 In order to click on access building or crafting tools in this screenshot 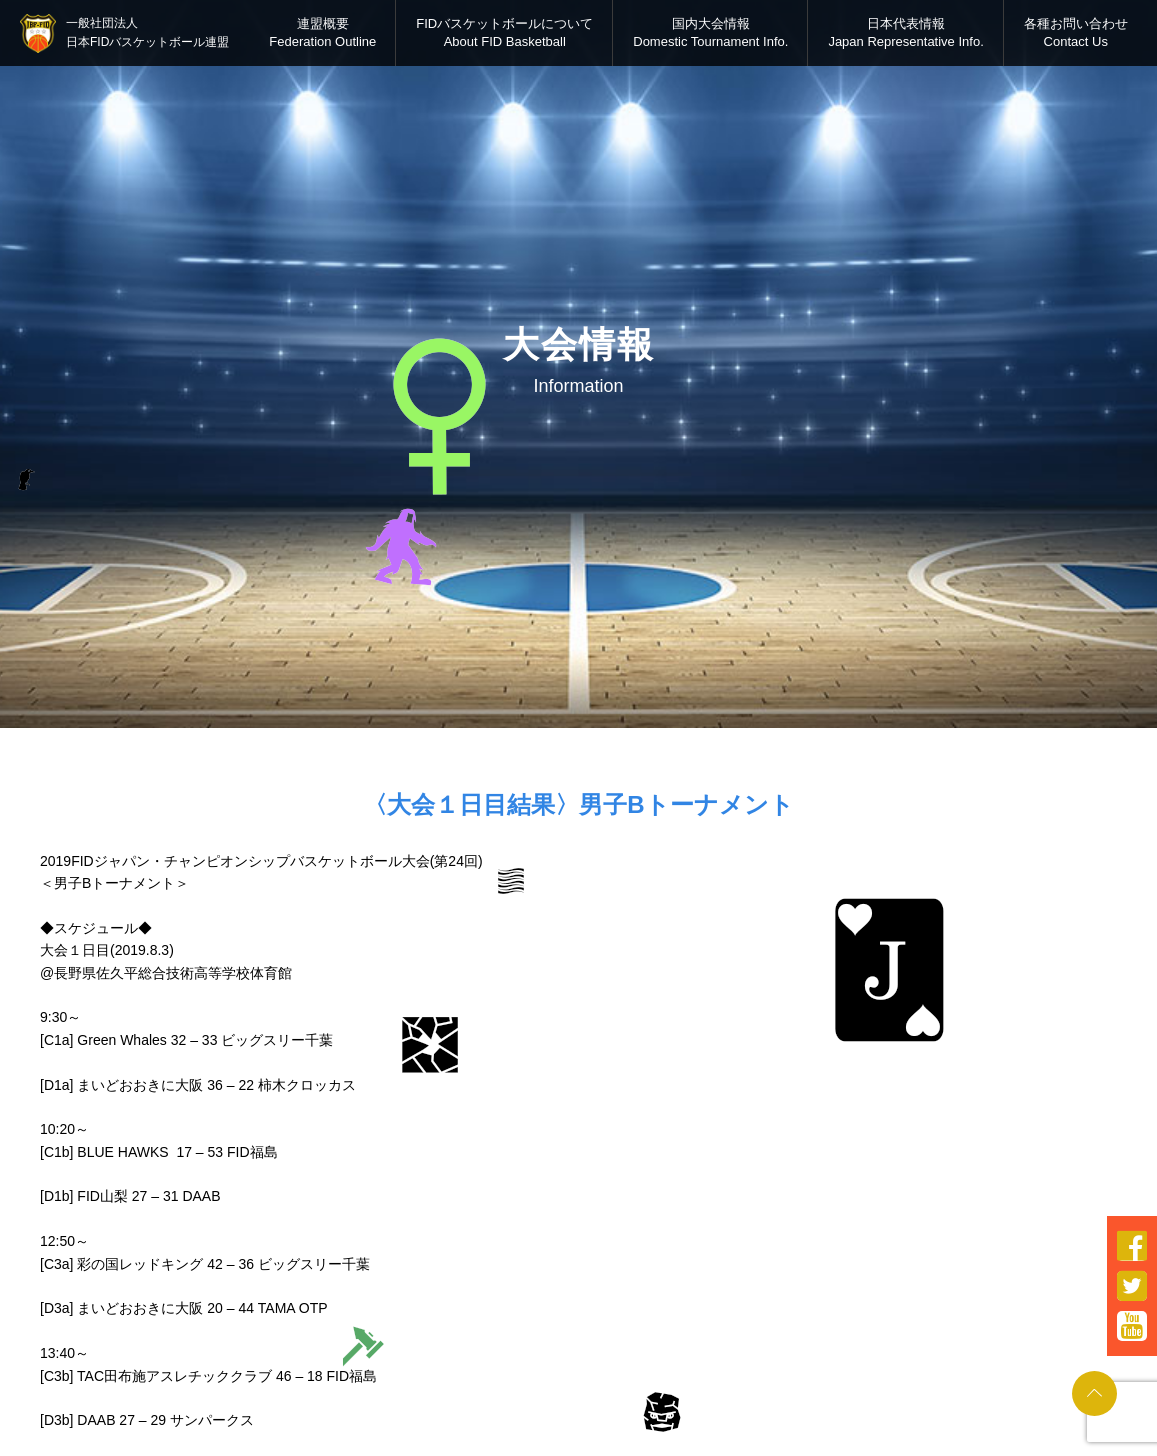, I will do `click(364, 1347)`.